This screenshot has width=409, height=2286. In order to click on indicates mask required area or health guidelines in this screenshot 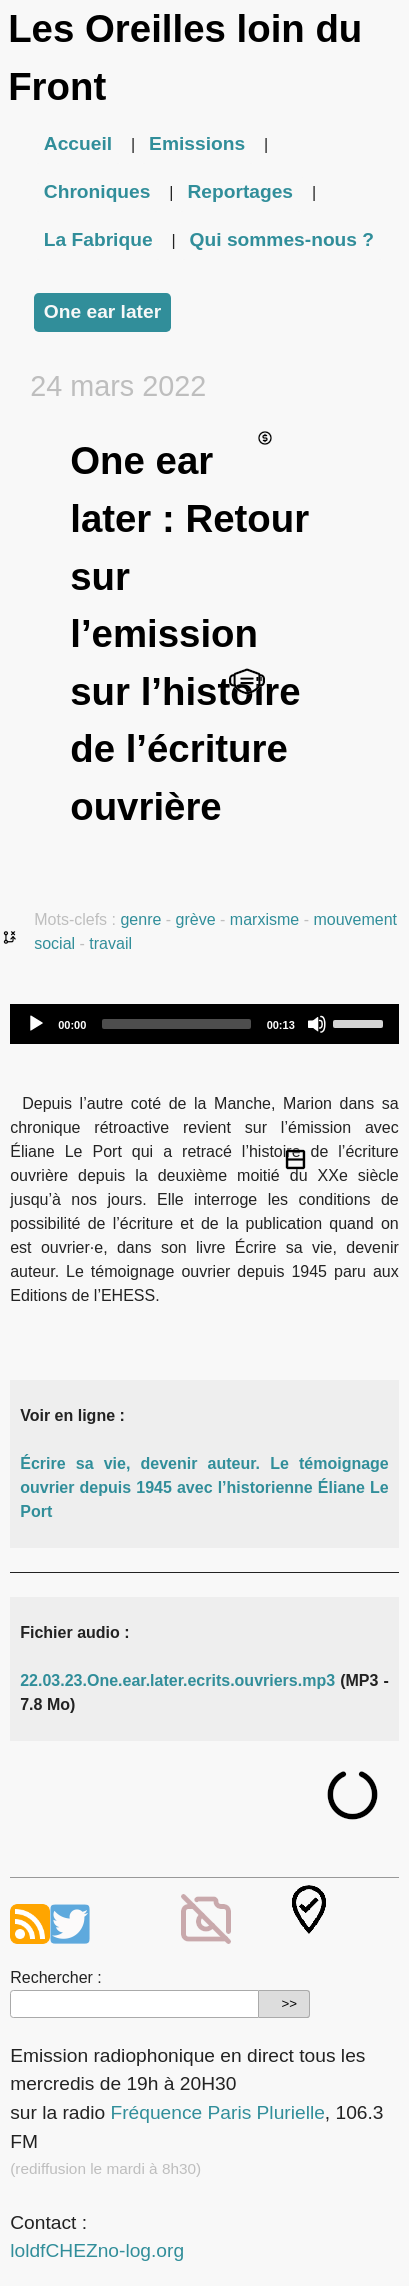, I will do `click(247, 682)`.